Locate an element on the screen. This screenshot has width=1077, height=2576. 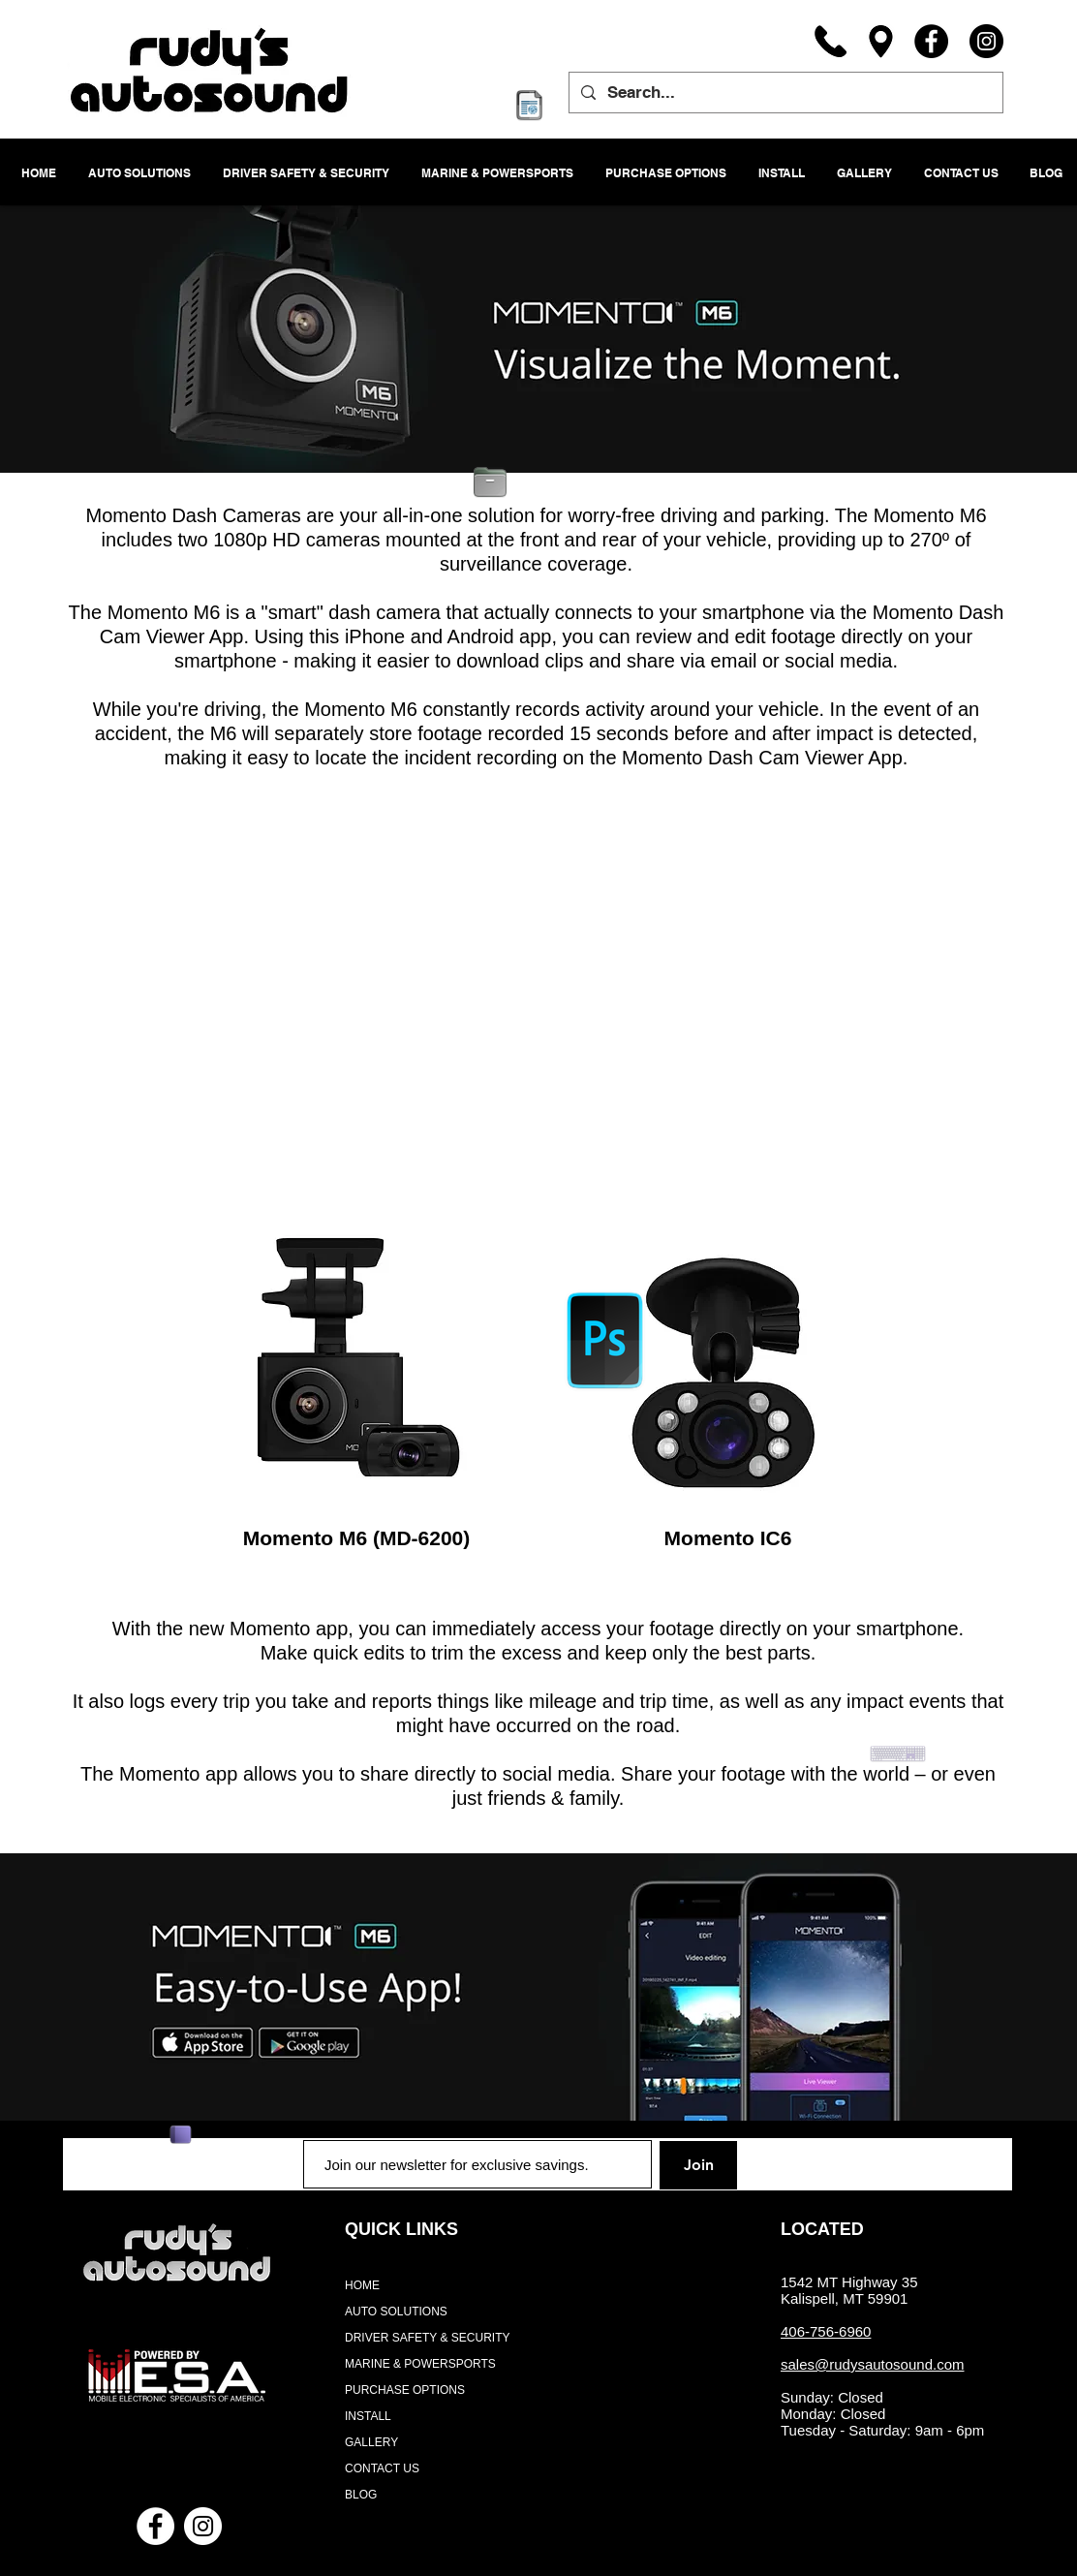
open the file manager is located at coordinates (490, 481).